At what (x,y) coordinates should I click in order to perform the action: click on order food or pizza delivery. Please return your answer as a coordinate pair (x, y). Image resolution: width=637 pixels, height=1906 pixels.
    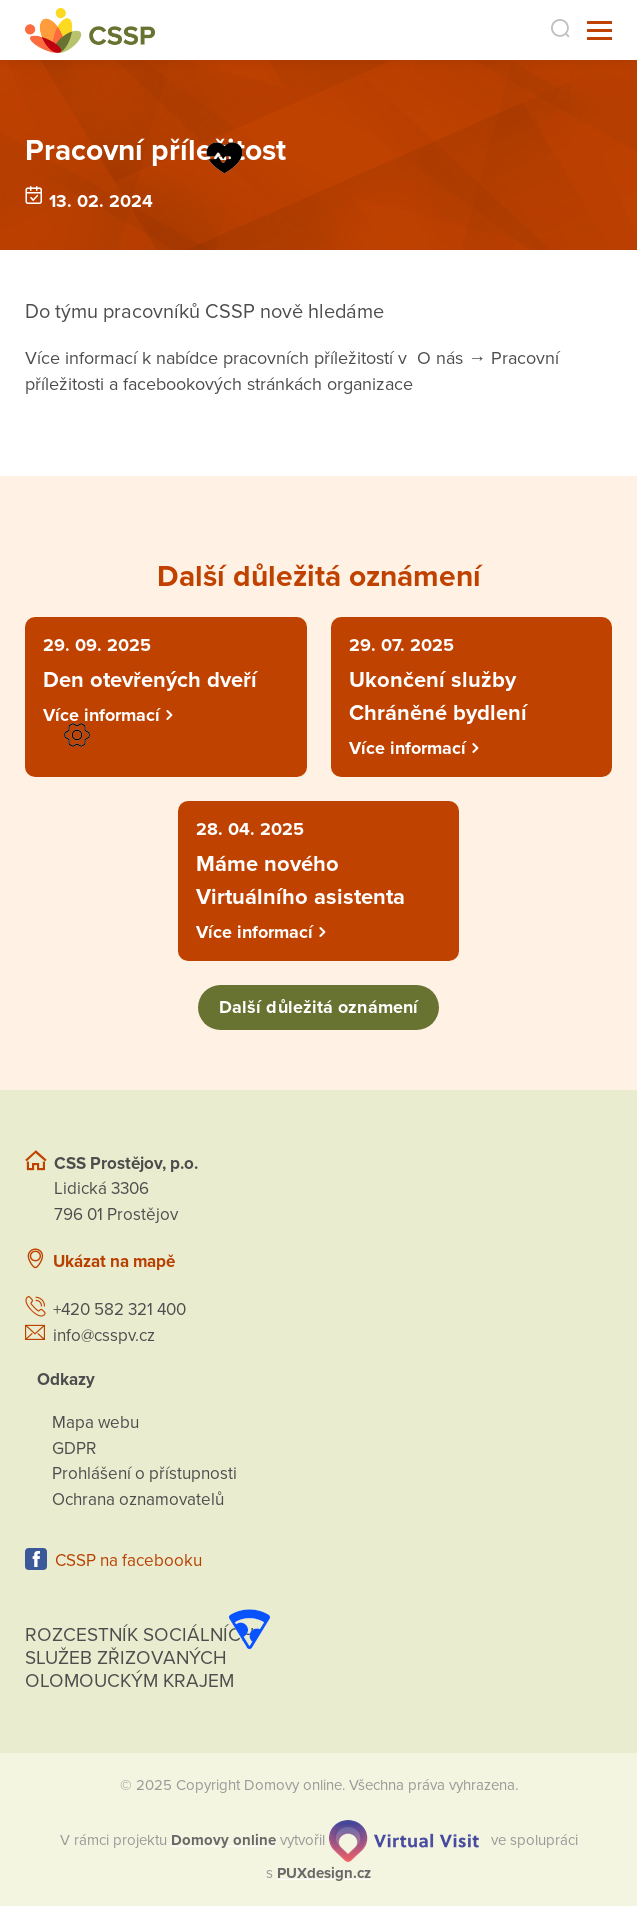
    Looking at the image, I should click on (249, 1628).